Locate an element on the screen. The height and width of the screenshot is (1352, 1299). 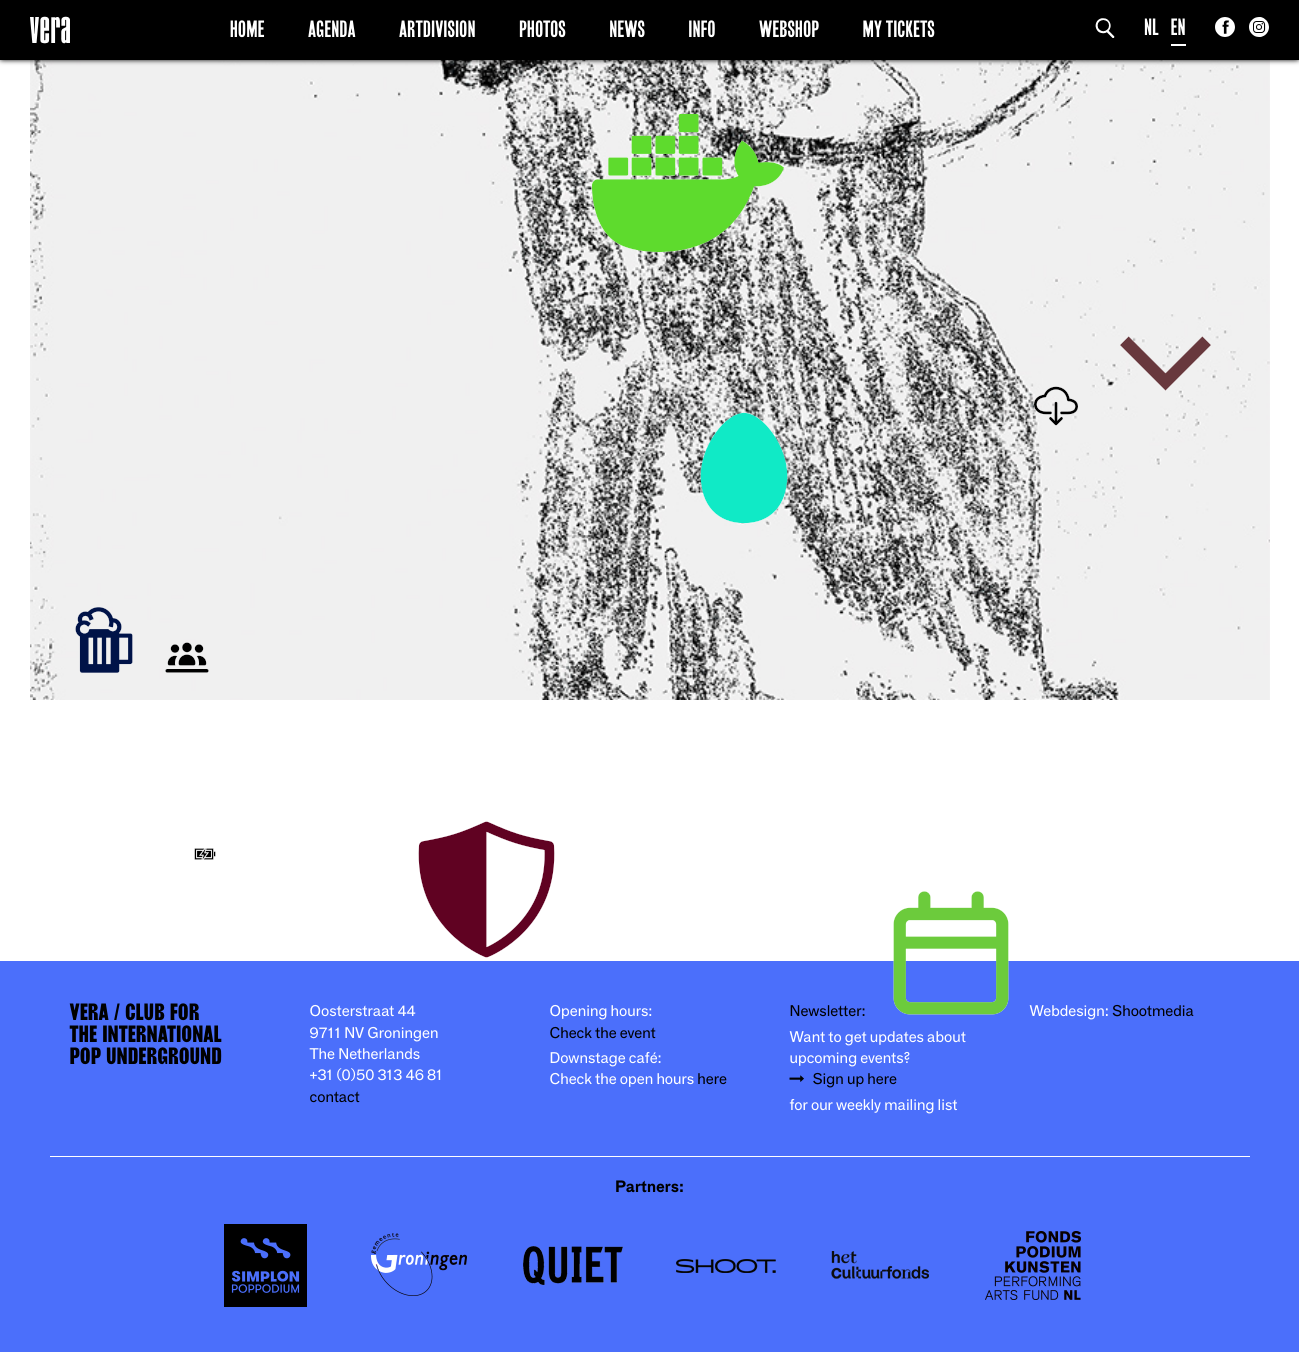
expand a dropdown menu or section is located at coordinates (1165, 363).